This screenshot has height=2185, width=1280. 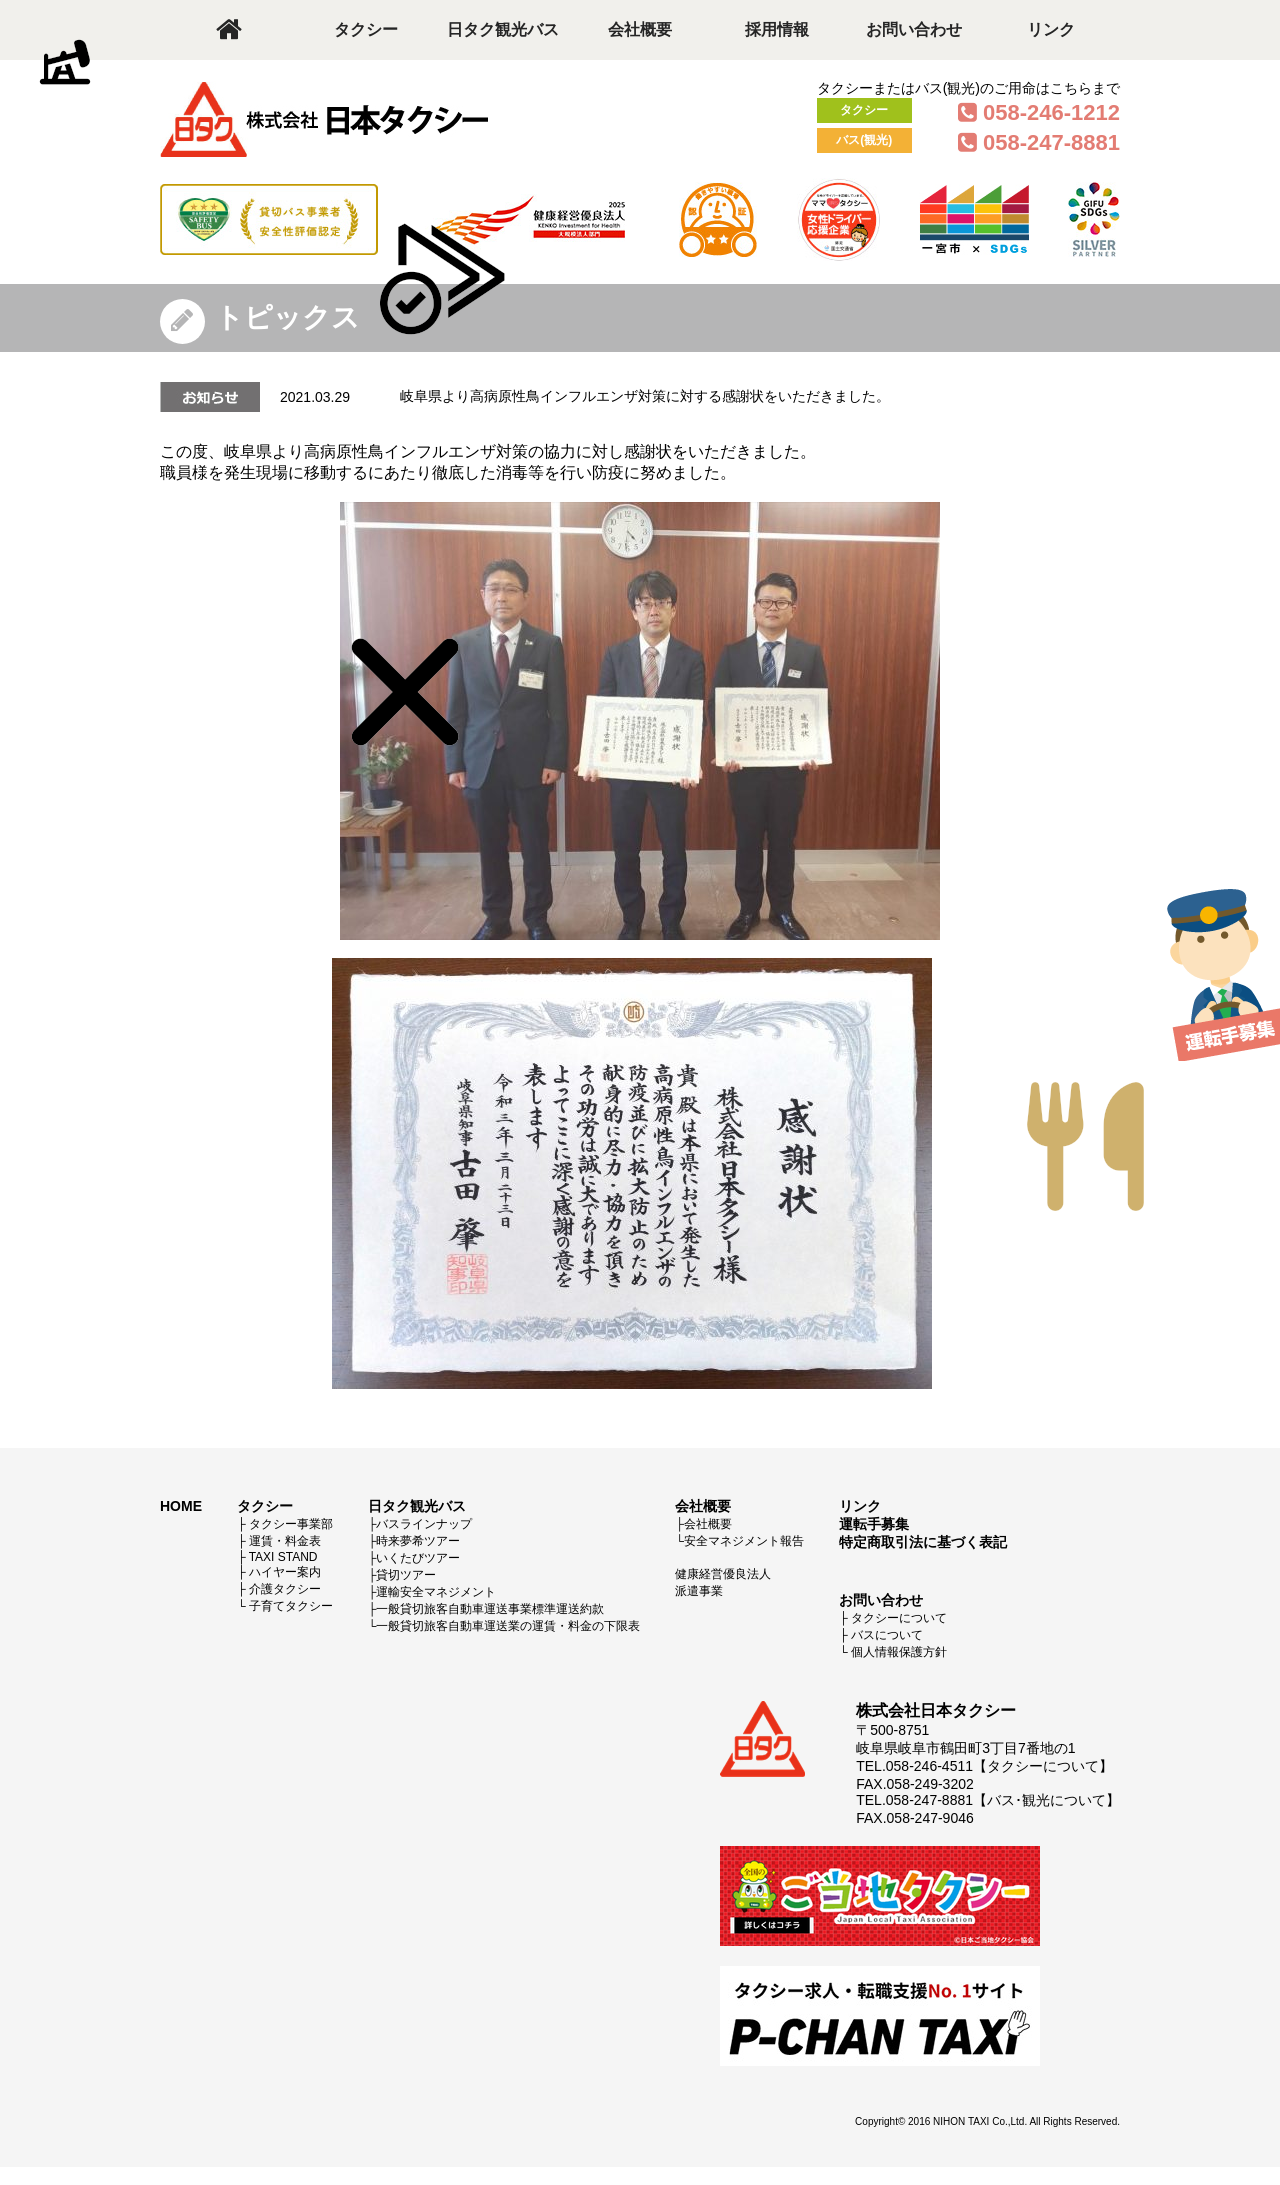 What do you see at coordinates (444, 273) in the screenshot?
I see `run all tests with code coverage` at bounding box center [444, 273].